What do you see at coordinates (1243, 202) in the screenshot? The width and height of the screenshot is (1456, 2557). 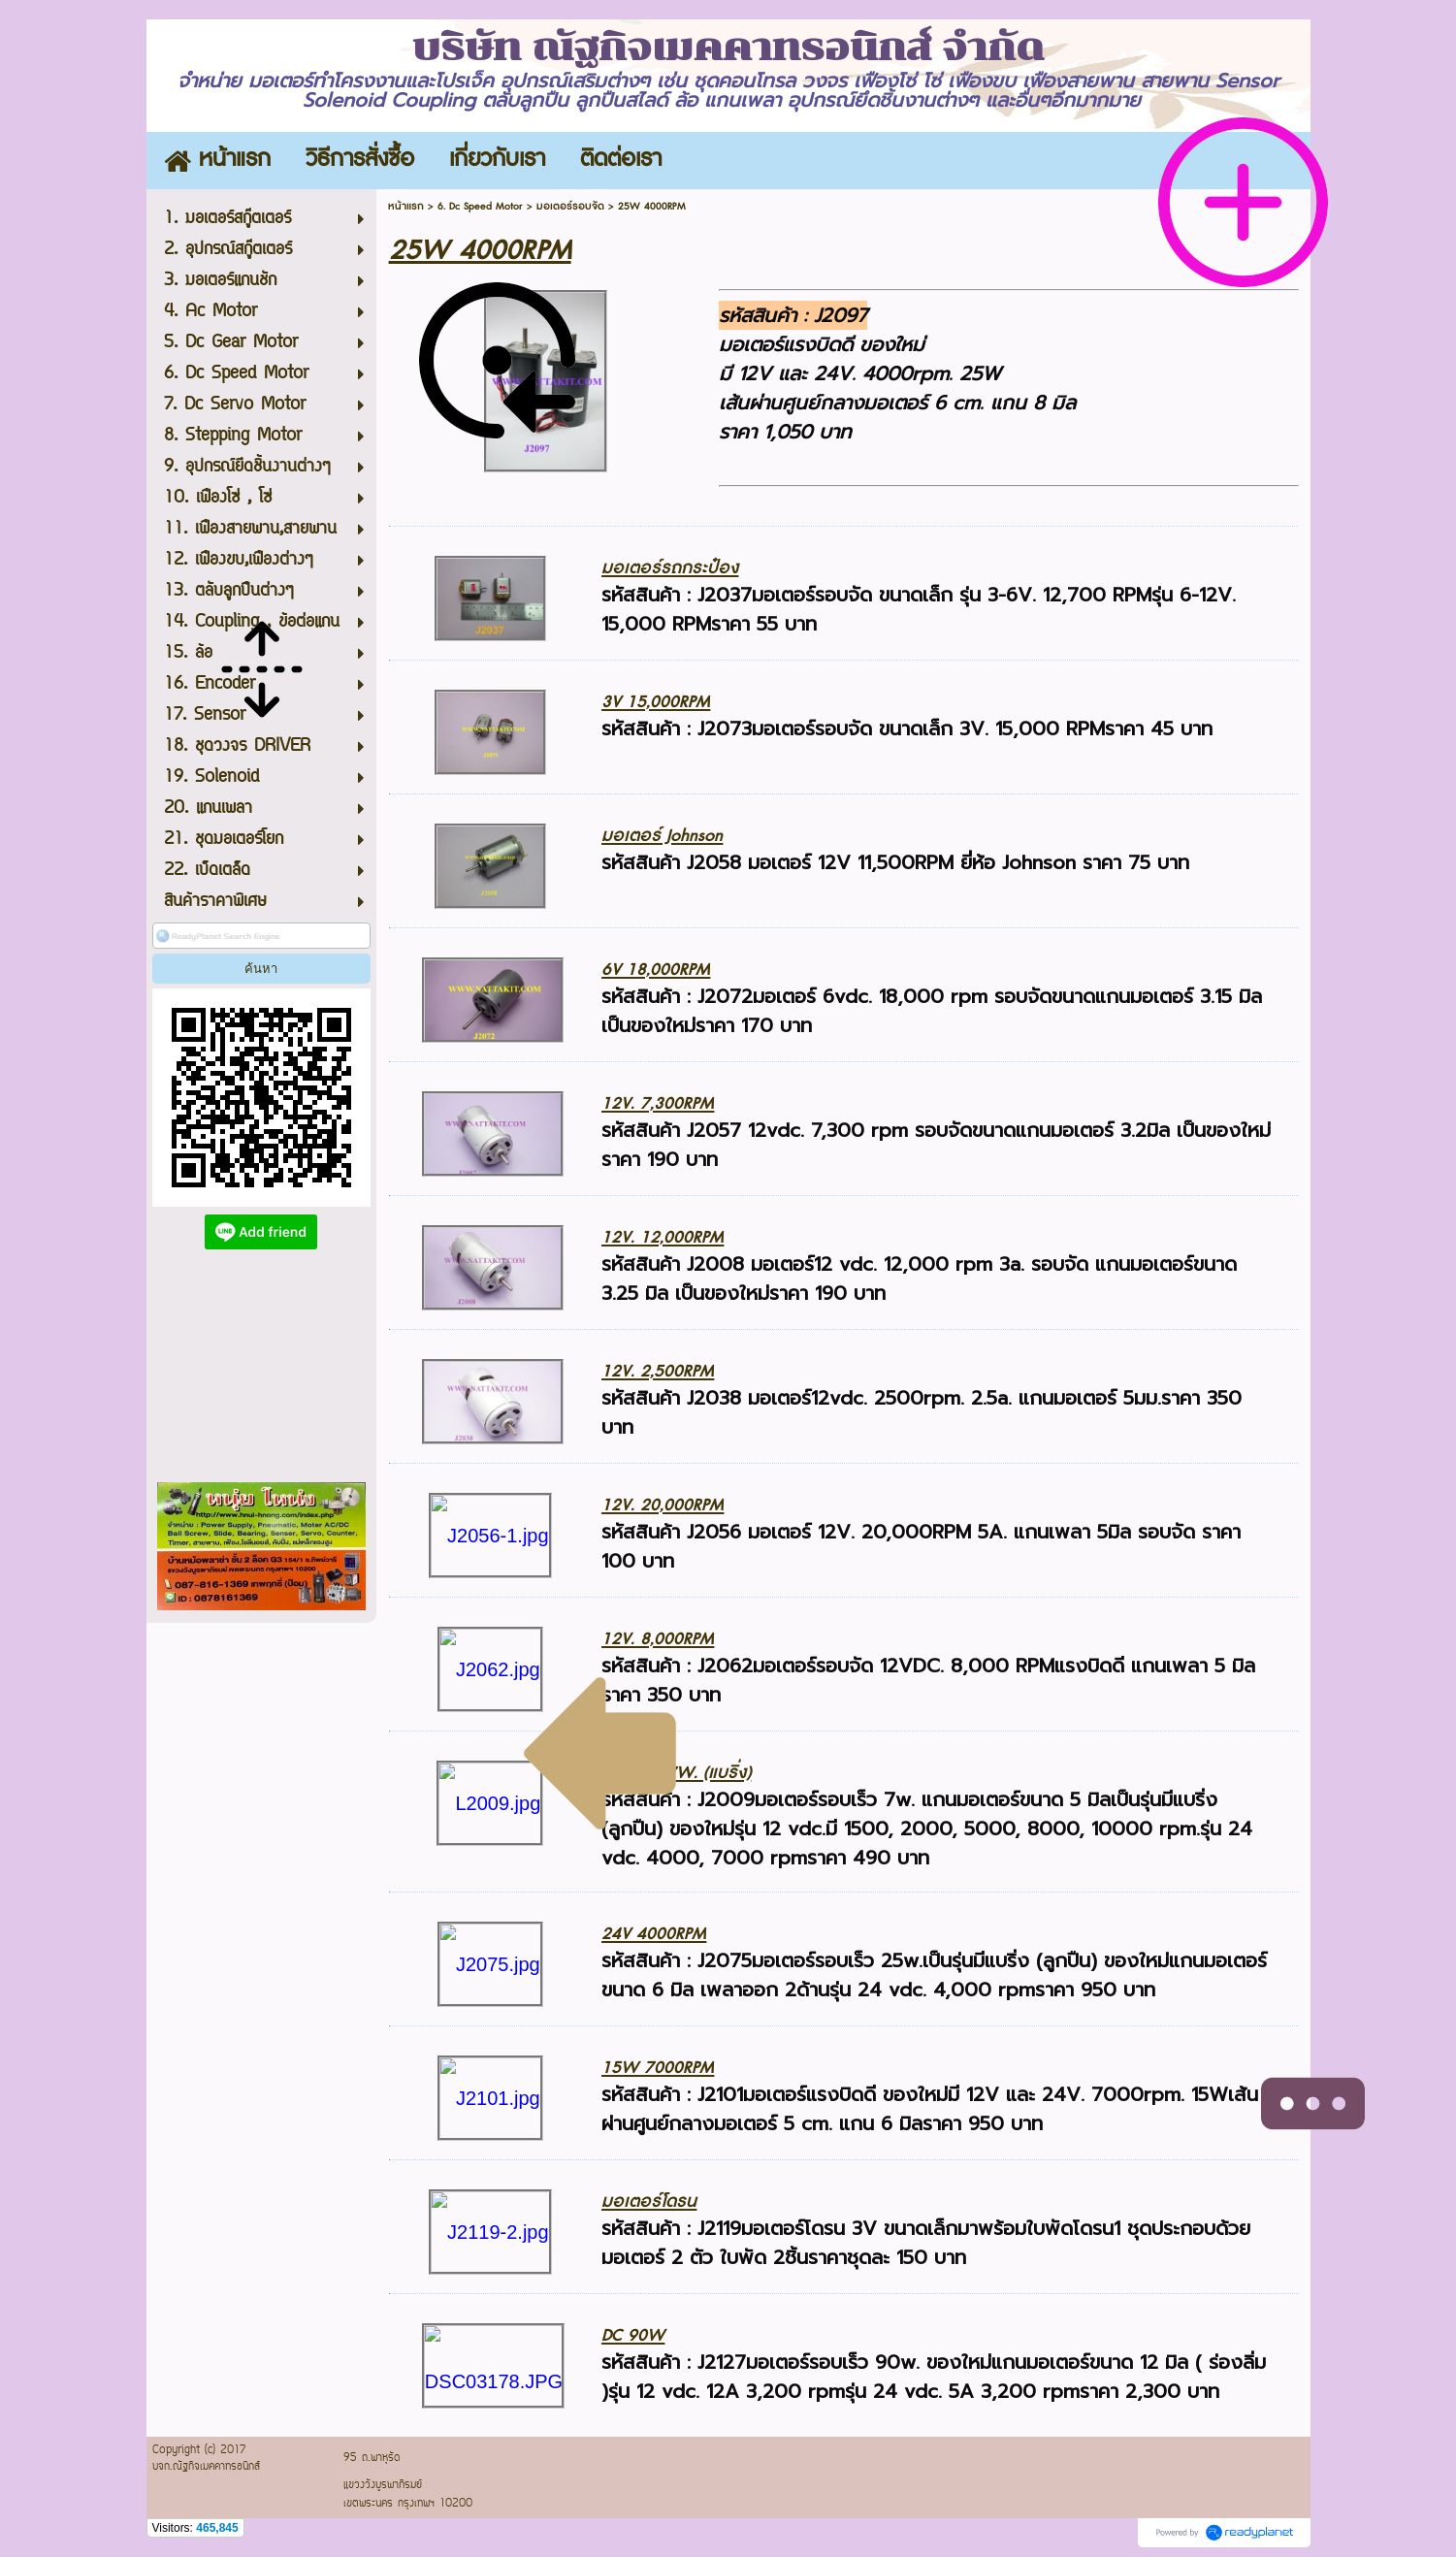 I see `add a new item` at bounding box center [1243, 202].